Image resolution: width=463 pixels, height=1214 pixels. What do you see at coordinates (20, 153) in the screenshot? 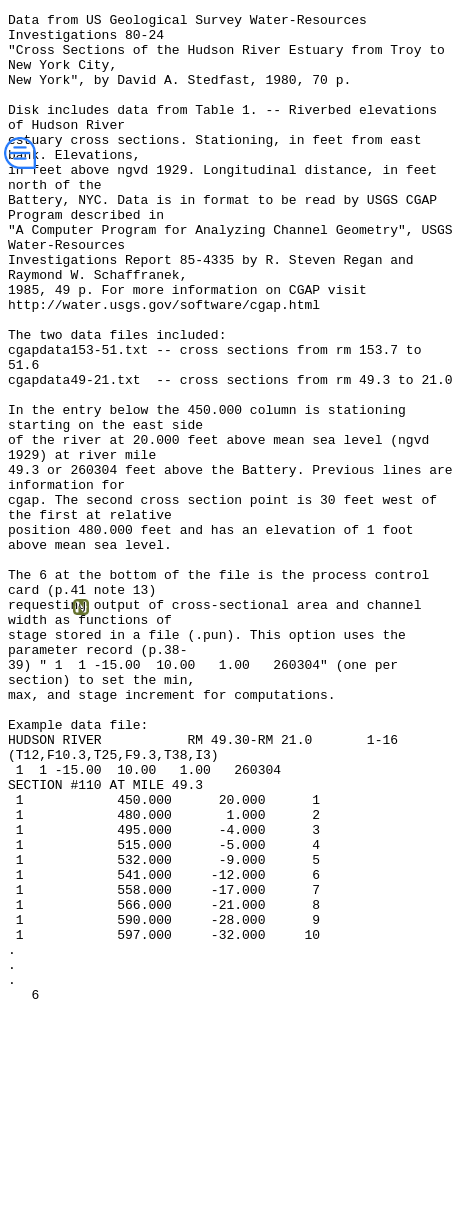
I see `open quip collaborative documents app` at bounding box center [20, 153].